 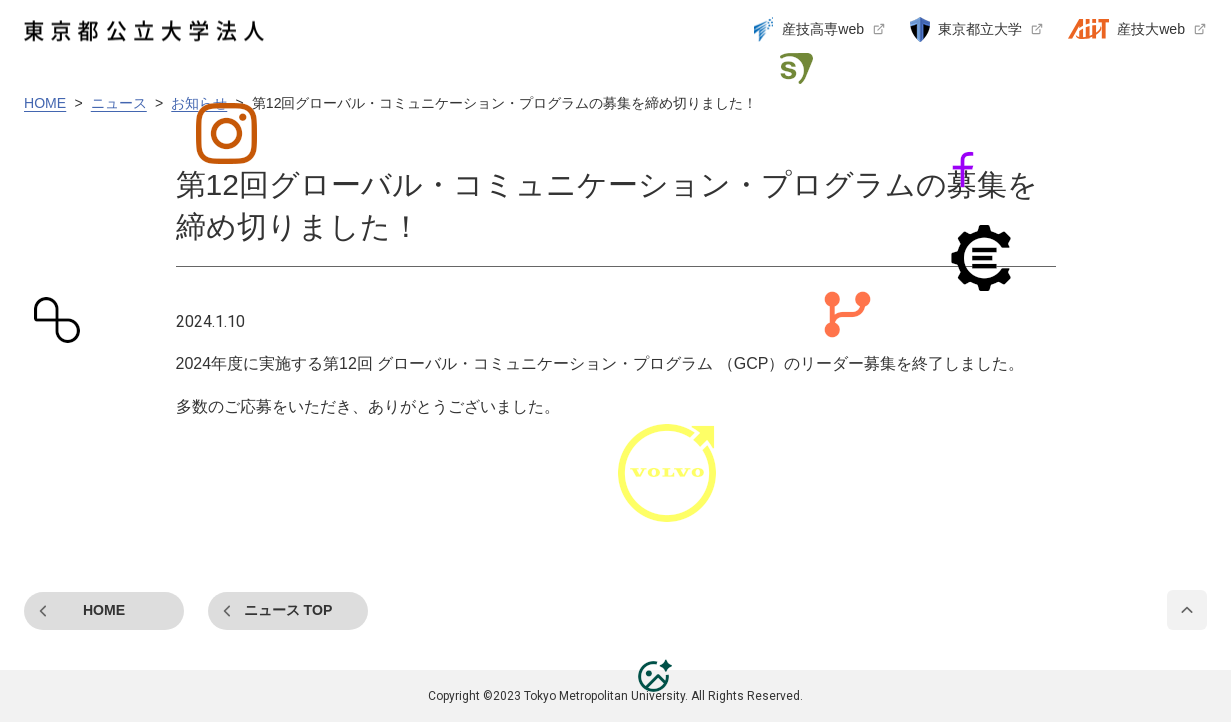 I want to click on view repository branches, so click(x=847, y=314).